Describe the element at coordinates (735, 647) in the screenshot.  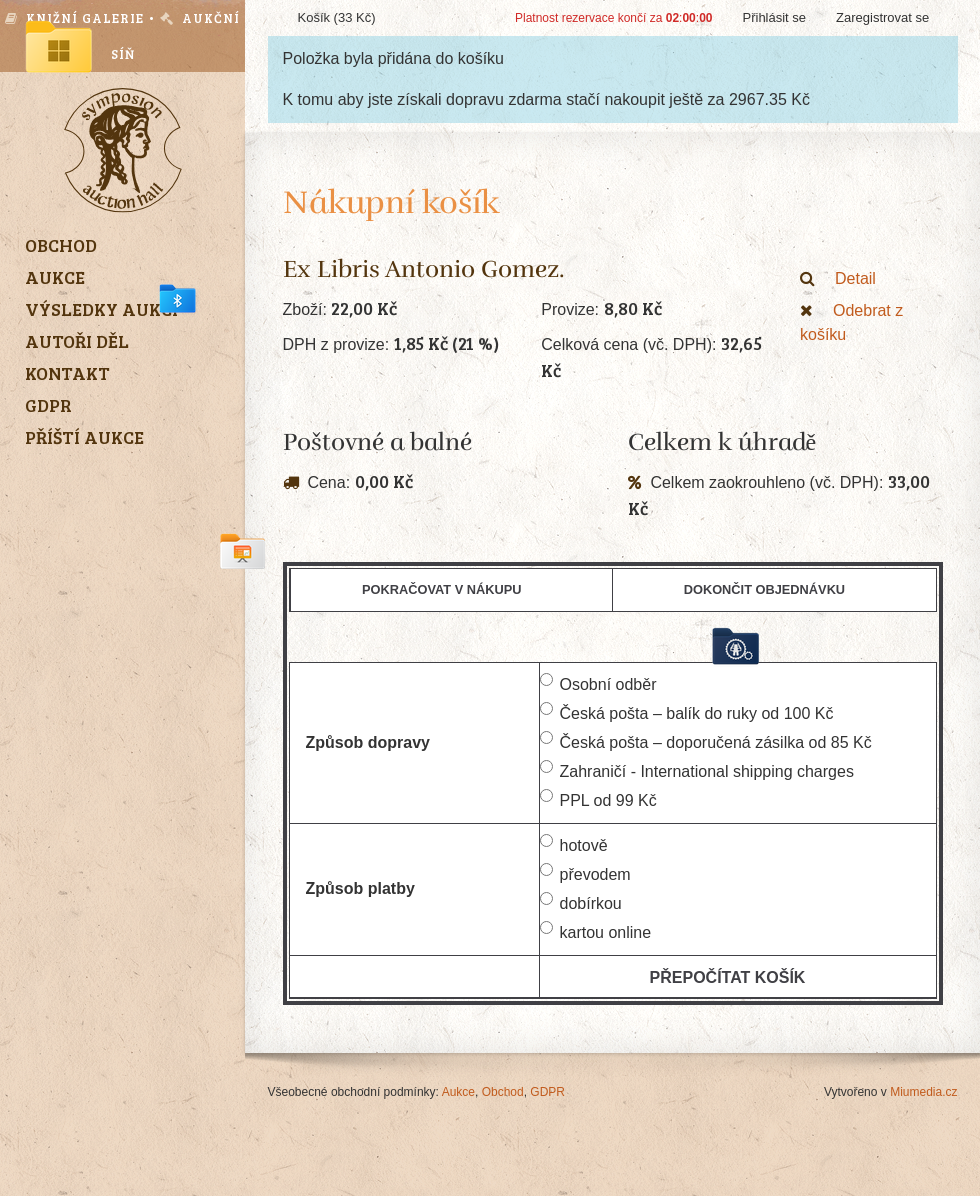
I see `folder for NoLimits coaster simulation mods and custom content` at that location.